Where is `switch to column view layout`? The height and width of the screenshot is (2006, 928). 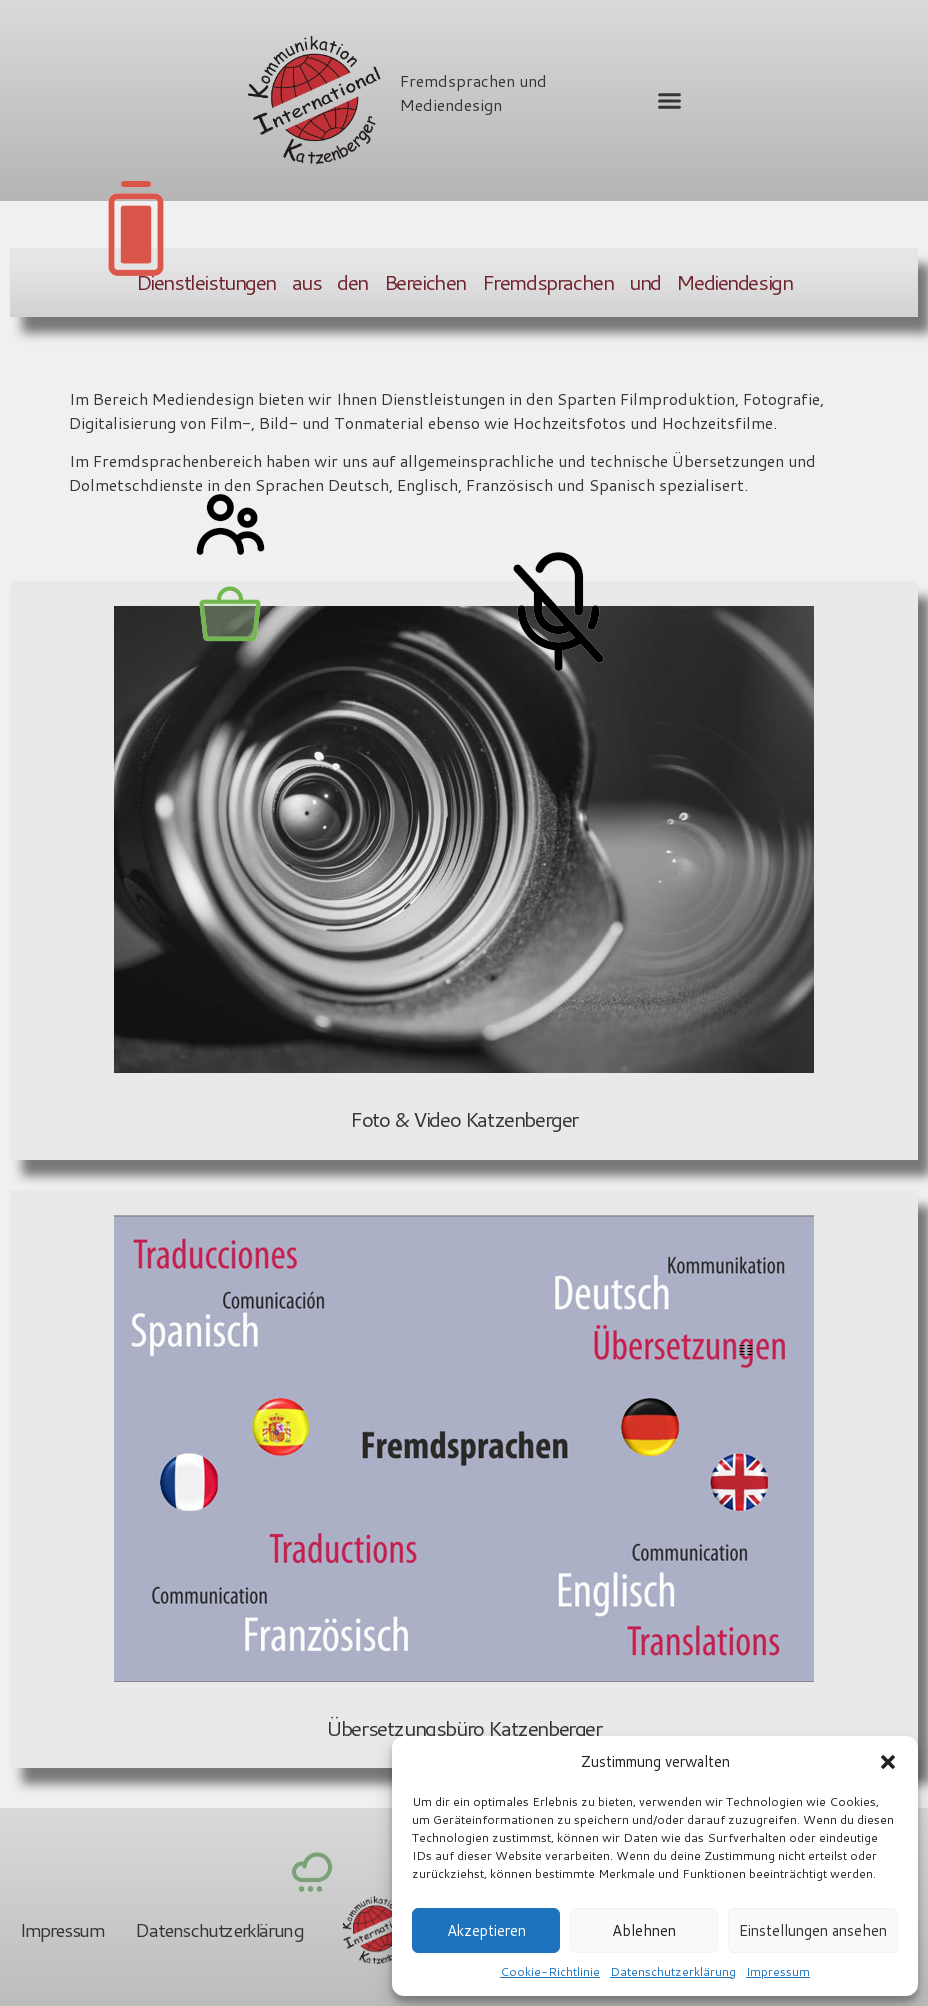
switch to column view layout is located at coordinates (746, 1350).